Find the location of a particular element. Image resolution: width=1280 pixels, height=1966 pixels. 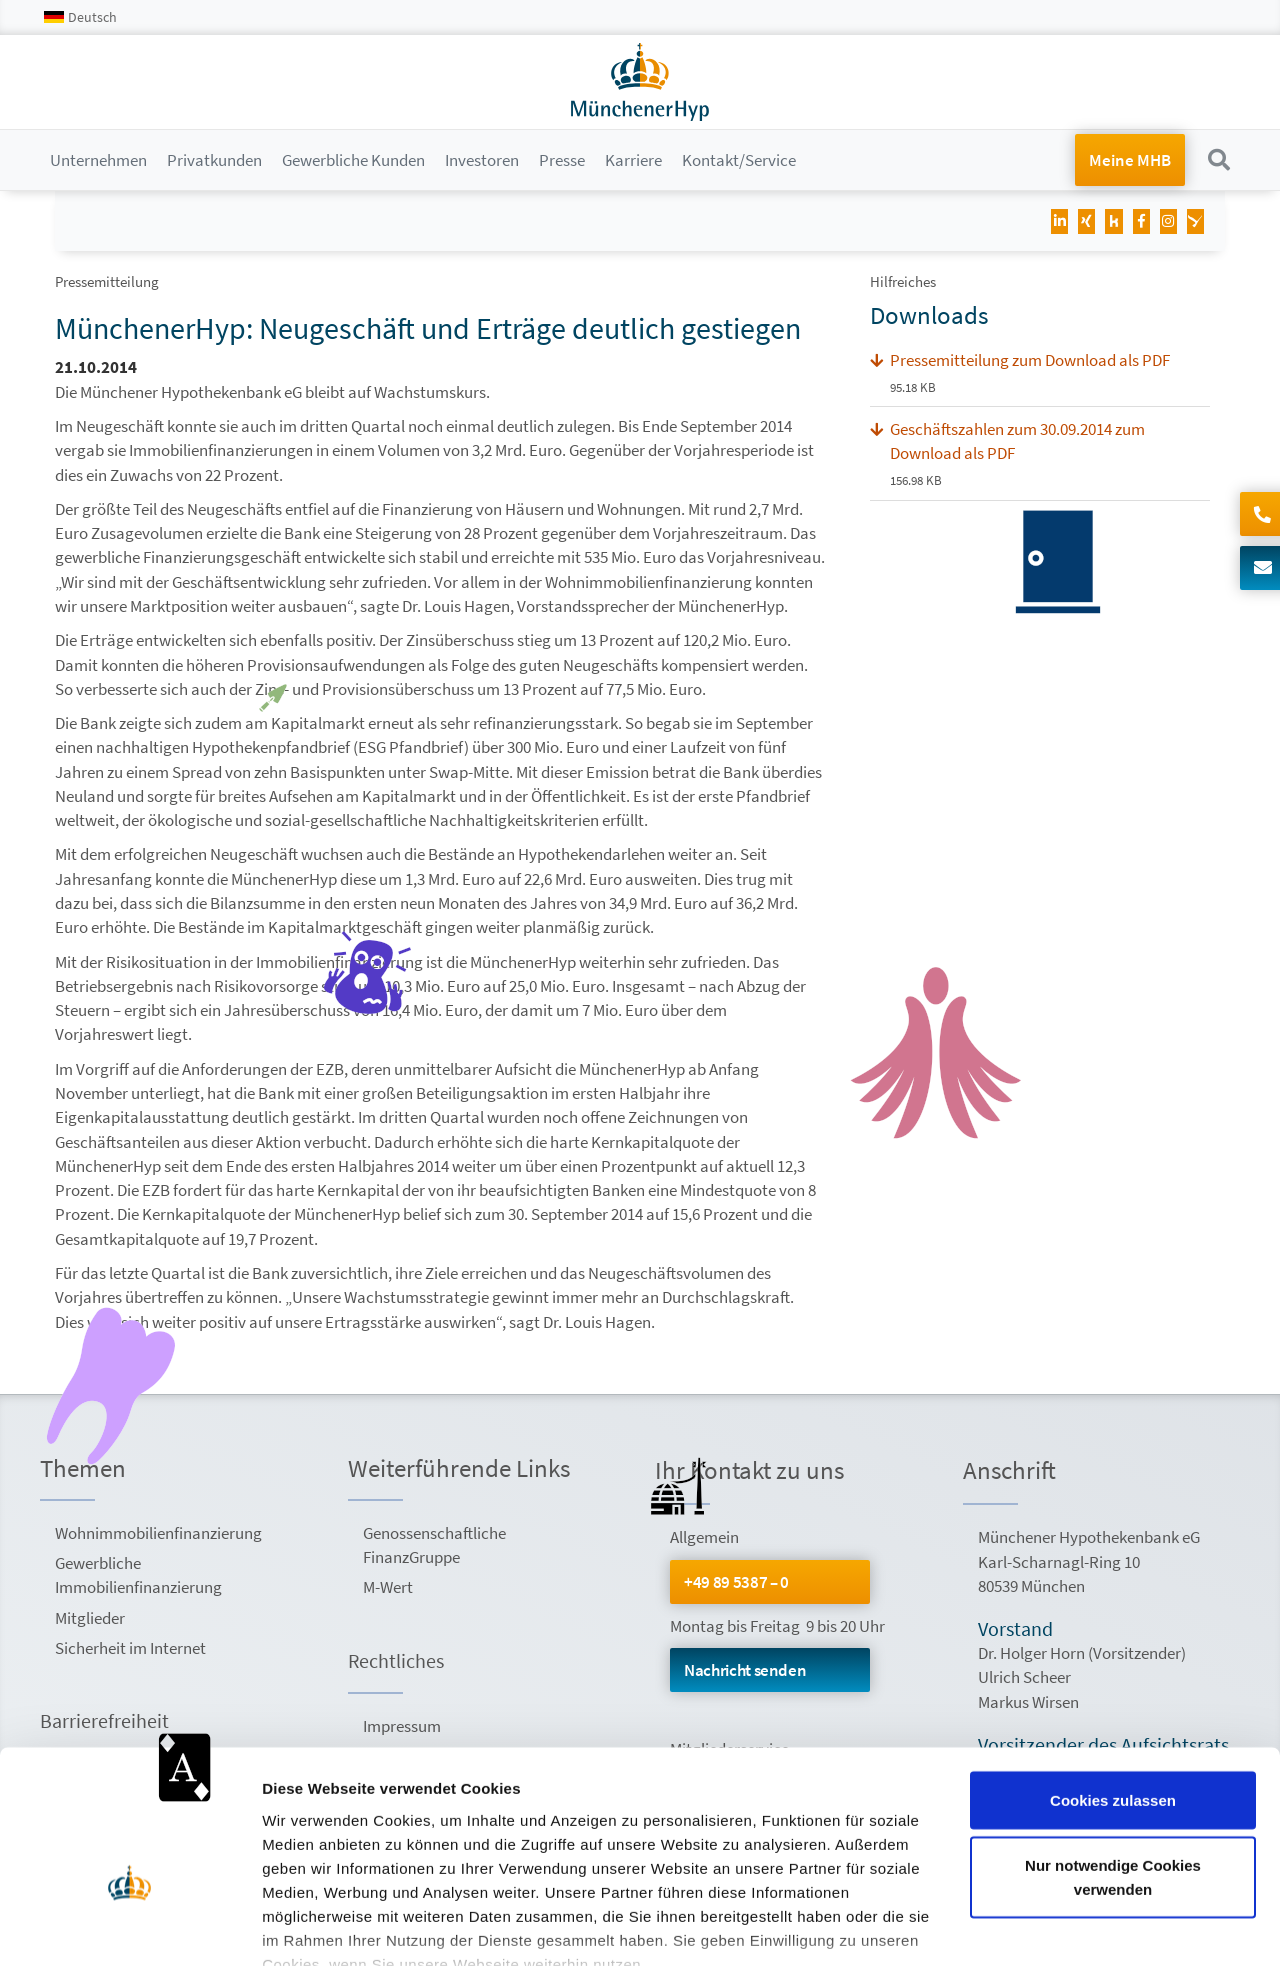

equip a wing cloak or cape item is located at coordinates (936, 1052).